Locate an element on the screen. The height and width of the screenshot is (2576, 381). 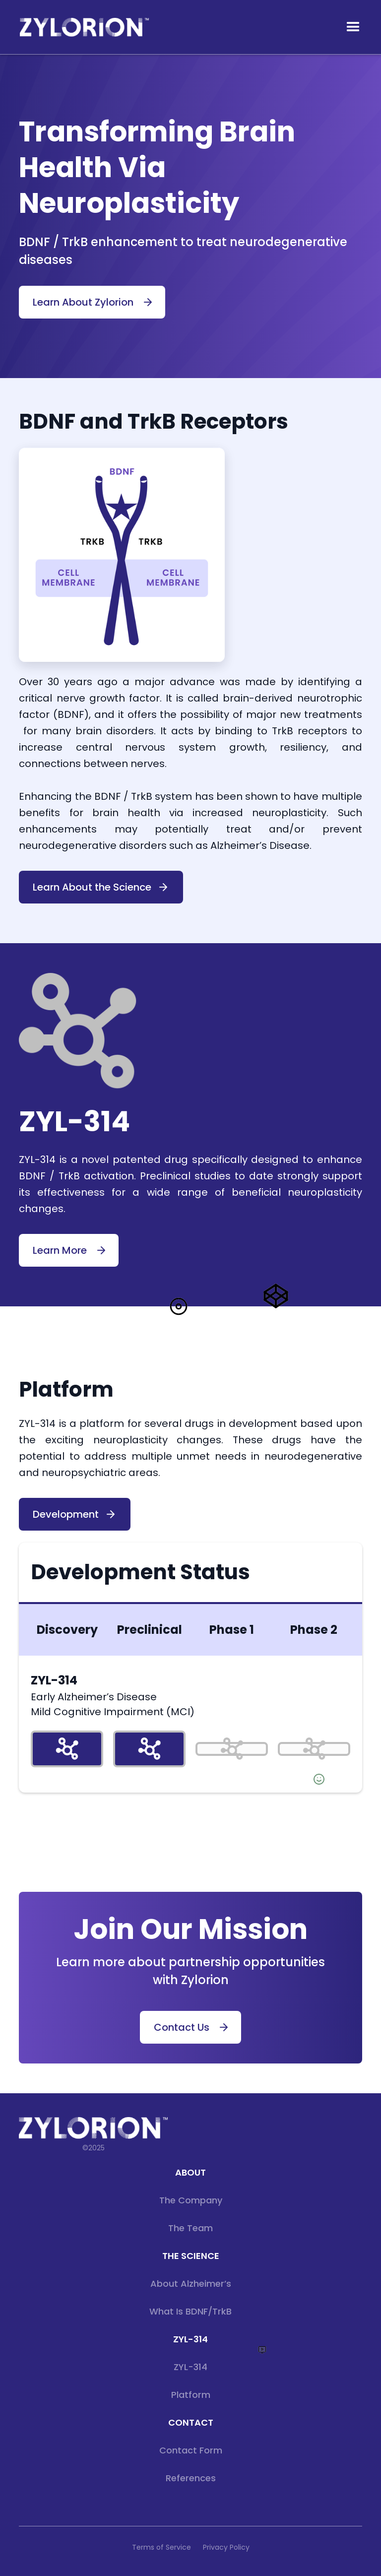
play or access audio/music content is located at coordinates (179, 1306).